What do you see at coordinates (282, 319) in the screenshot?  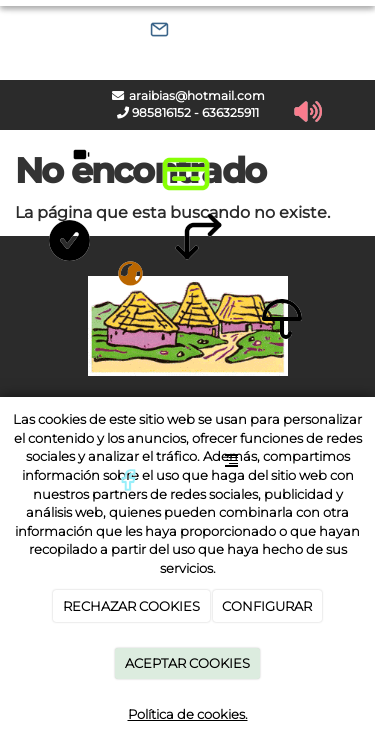 I see `view weather protection or rain forecast` at bounding box center [282, 319].